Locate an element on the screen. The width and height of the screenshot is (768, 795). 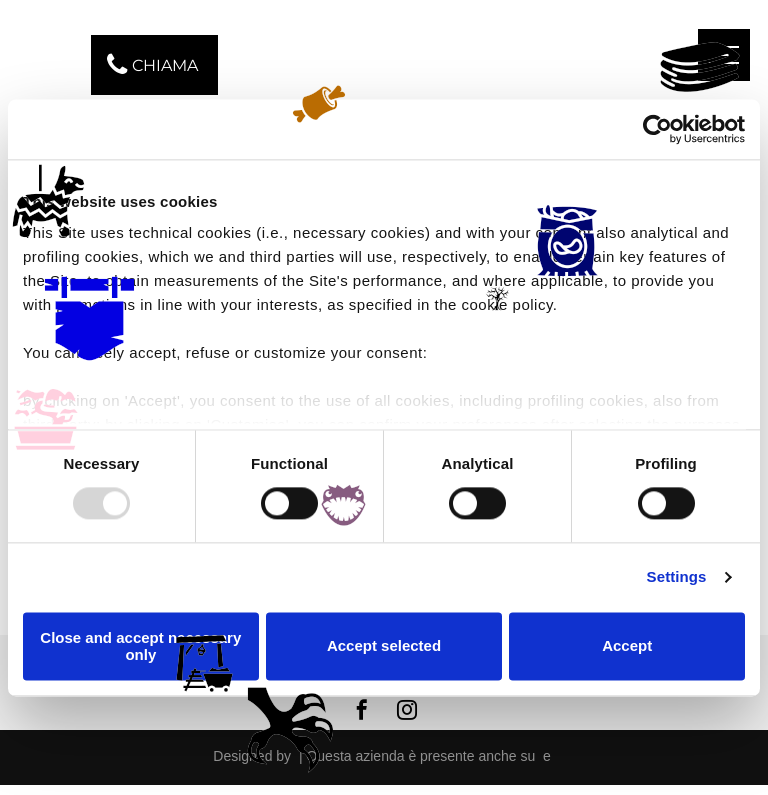
food or meat item in a game inventory is located at coordinates (318, 102).